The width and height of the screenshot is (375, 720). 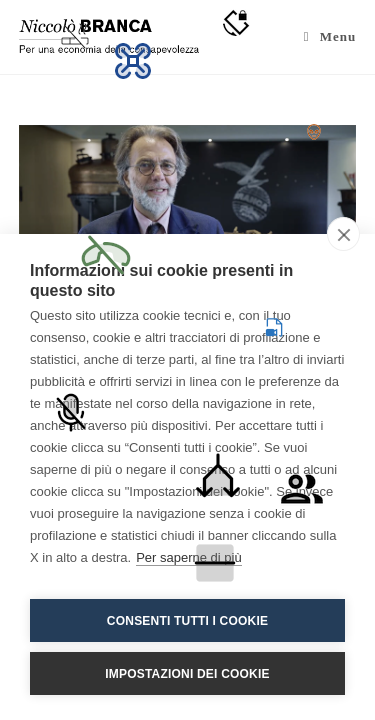 What do you see at coordinates (75, 37) in the screenshot?
I see `indicates a no smoking zone` at bounding box center [75, 37].